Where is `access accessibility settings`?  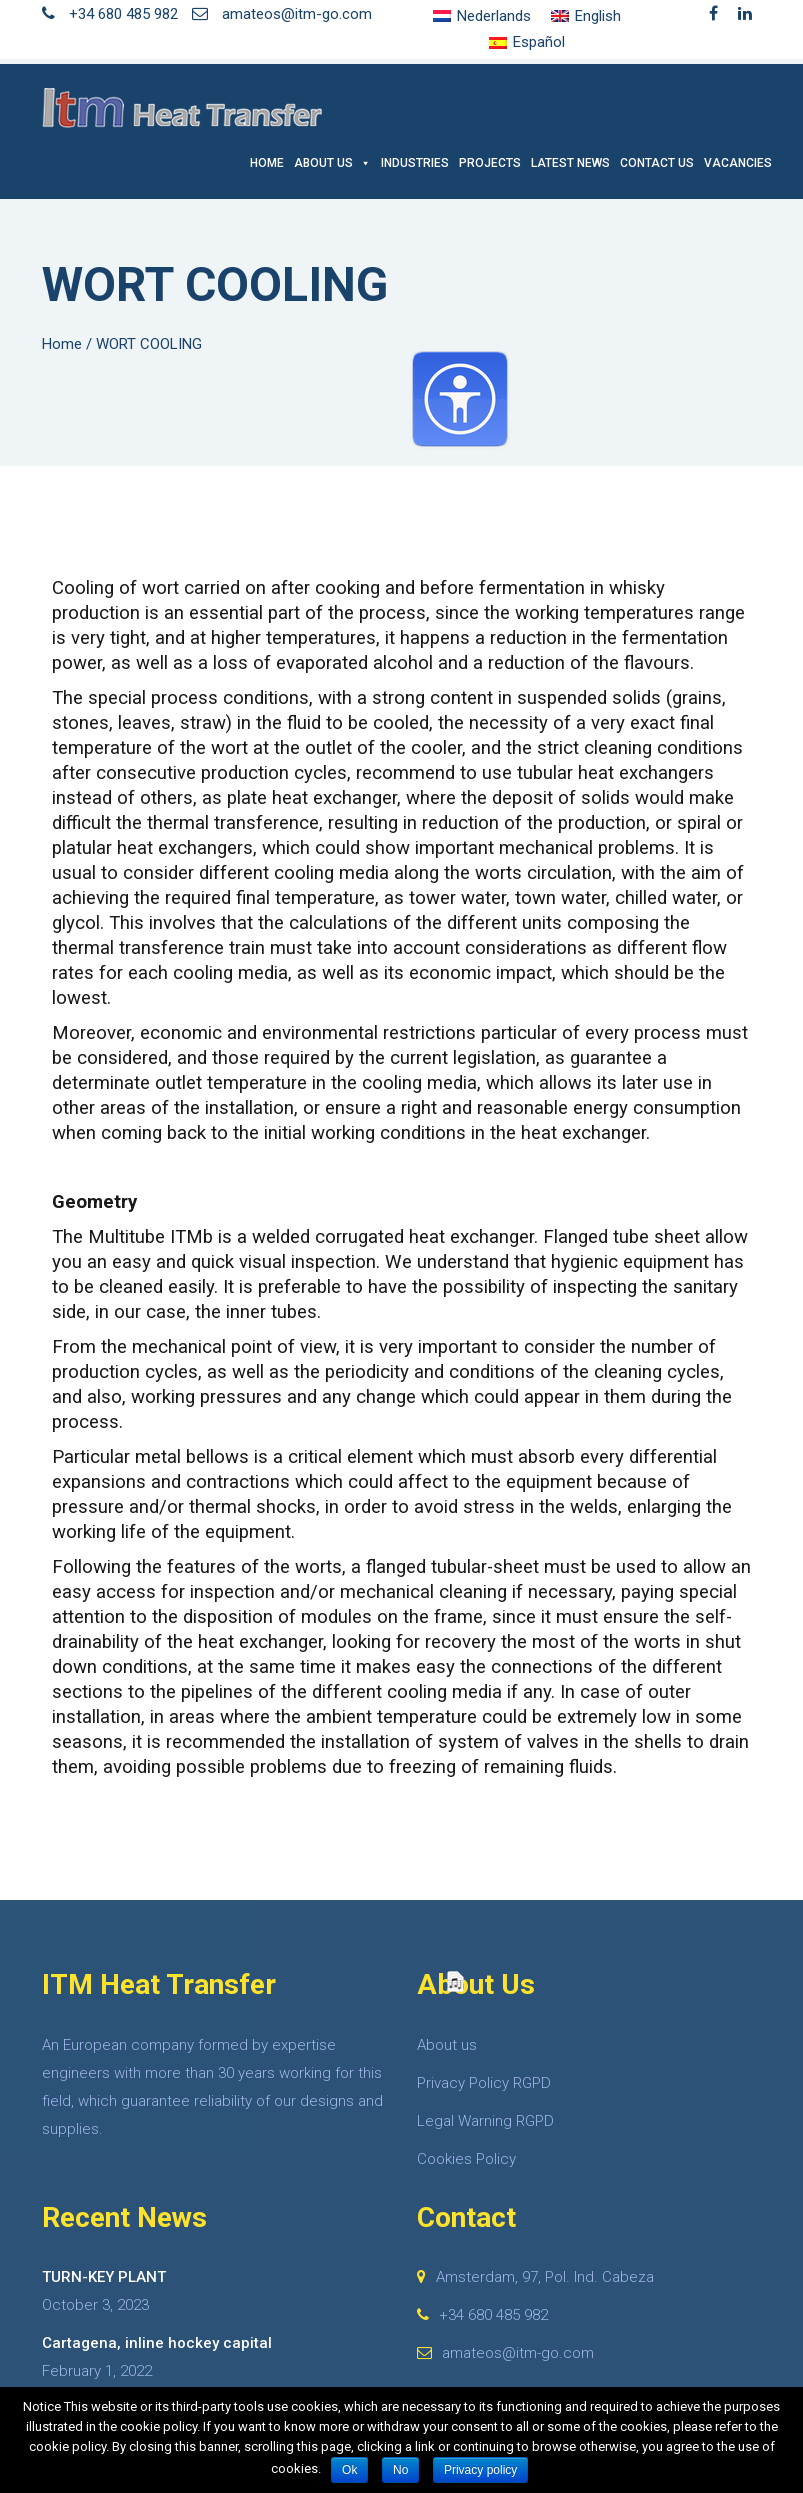 access accessibility settings is located at coordinates (460, 399).